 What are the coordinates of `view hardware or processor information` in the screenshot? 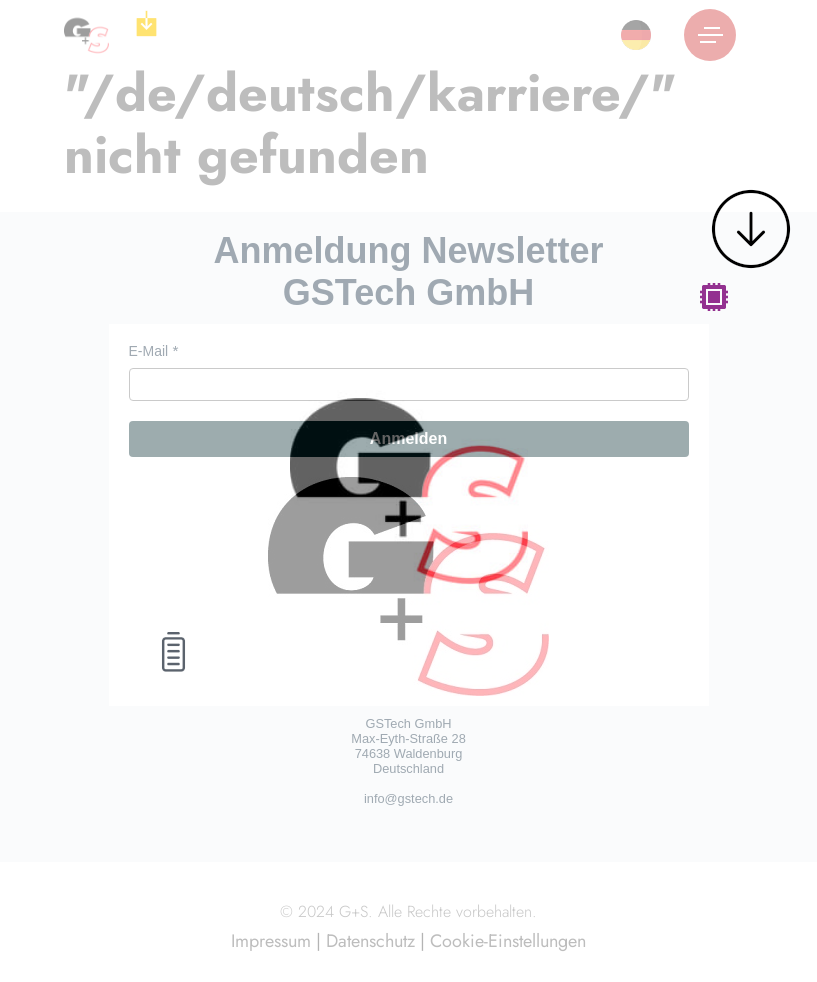 It's located at (714, 297).